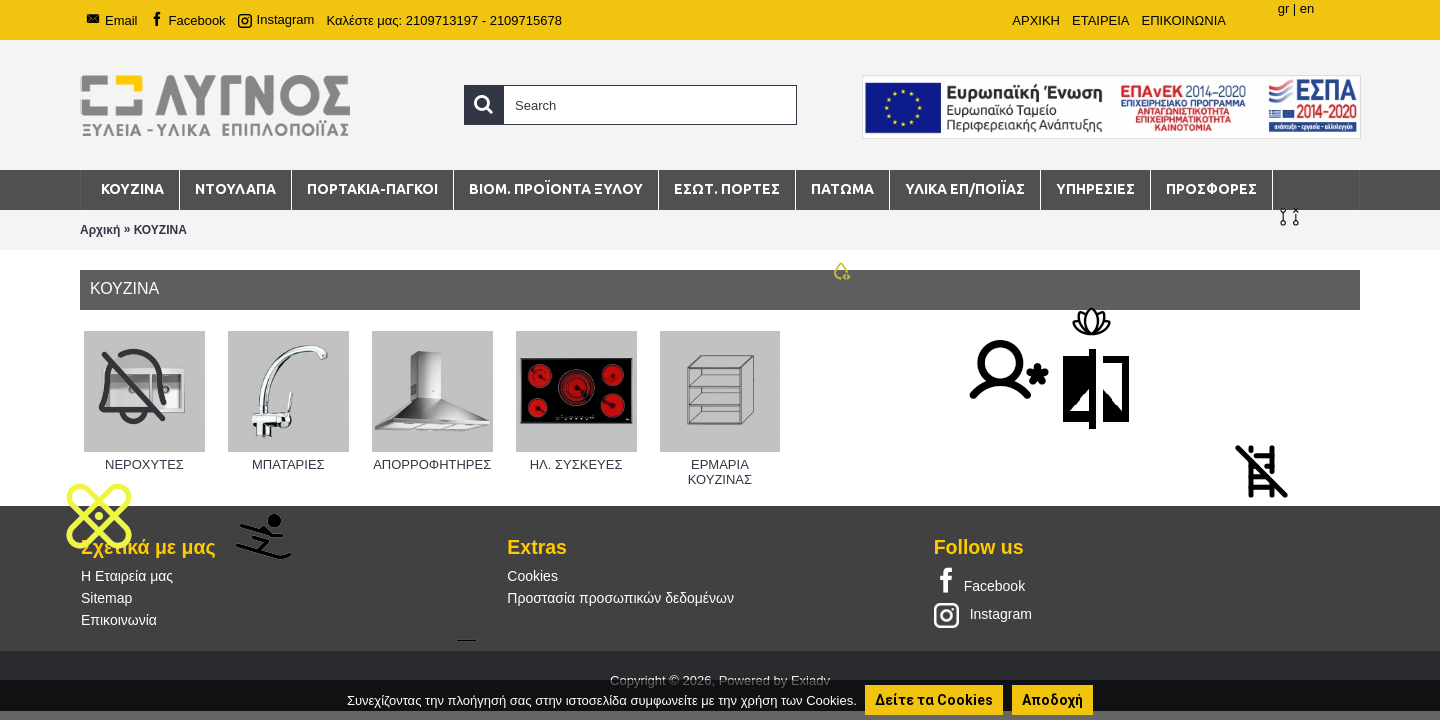 This screenshot has width=1440, height=720. I want to click on indicates skiing or winter sports activity, so click(263, 537).